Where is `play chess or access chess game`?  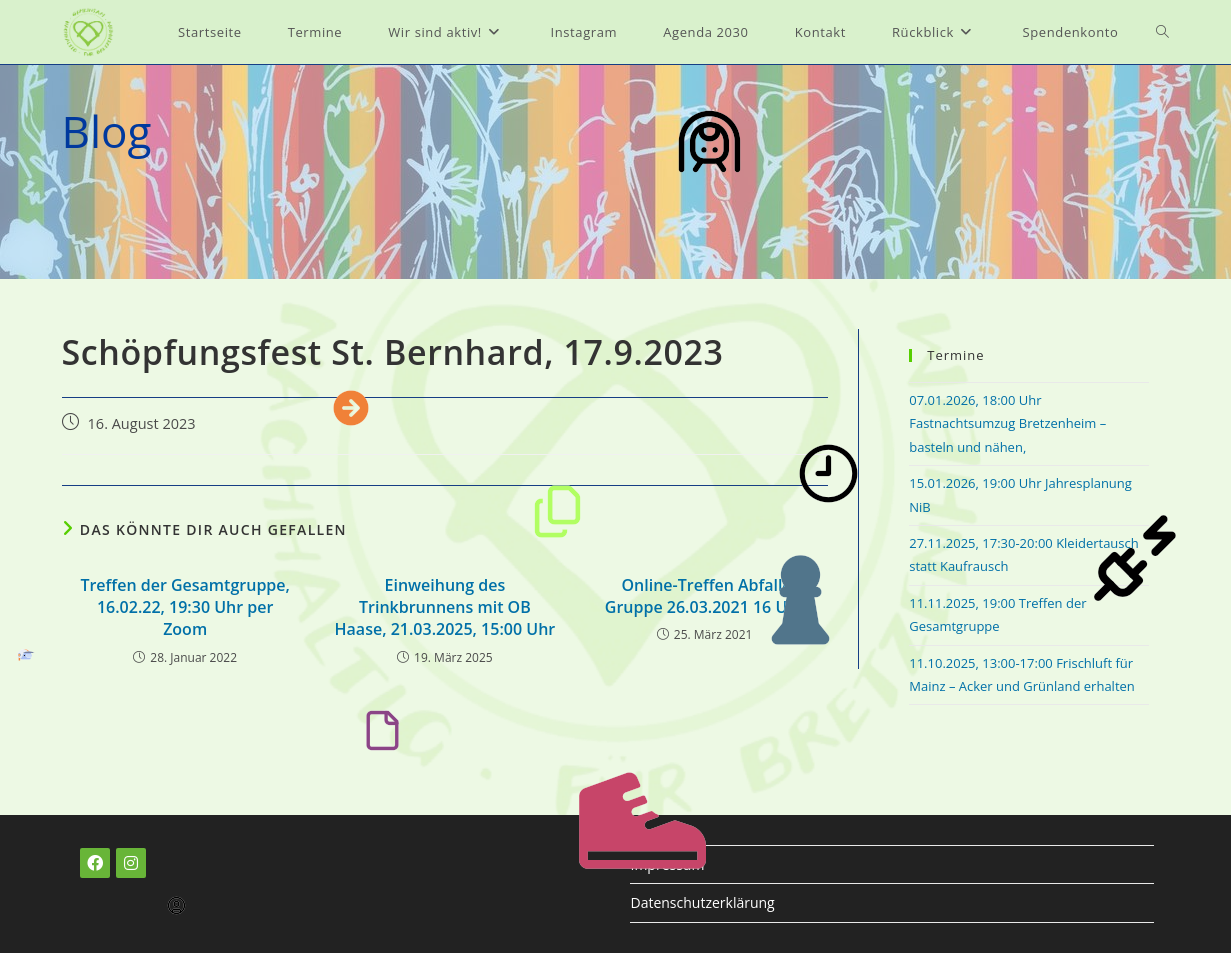 play chess or access chess game is located at coordinates (800, 602).